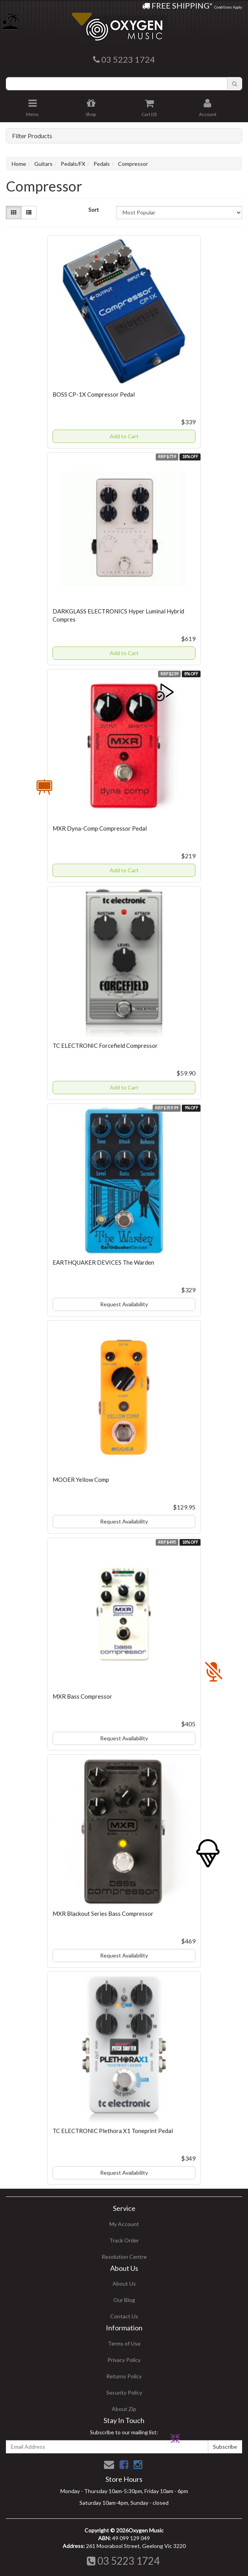 The image size is (248, 2576). What do you see at coordinates (82, 19) in the screenshot?
I see `expand a dropdown menu` at bounding box center [82, 19].